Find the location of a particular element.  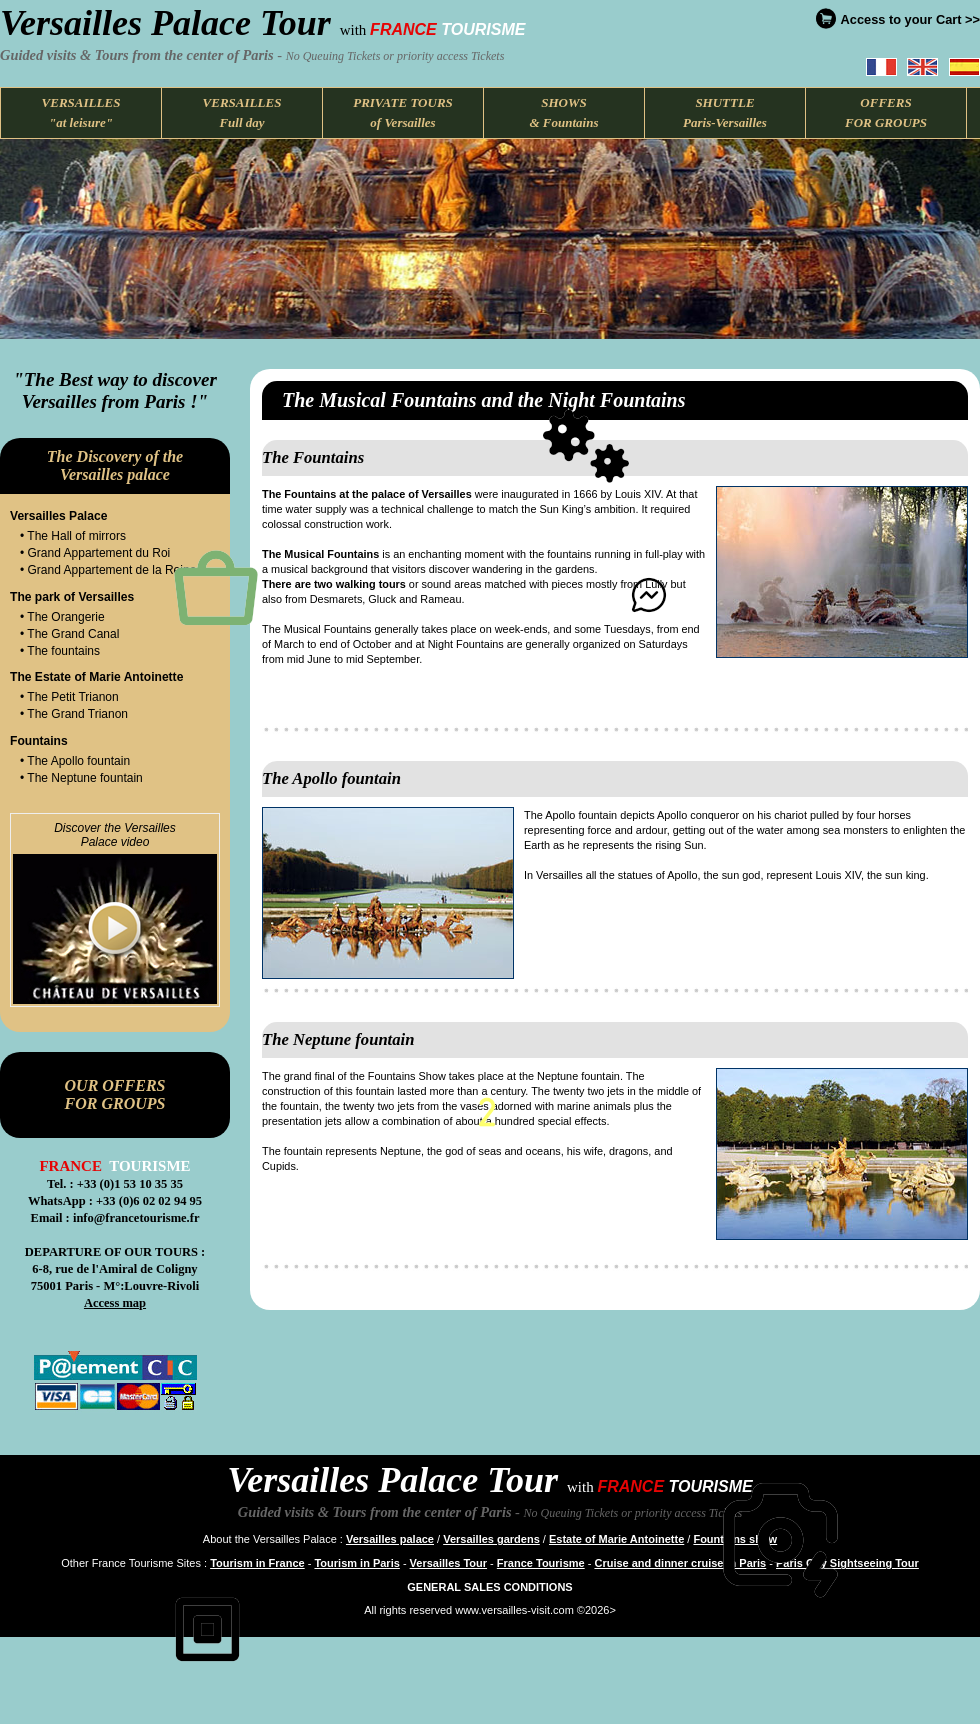

view your shopping bag is located at coordinates (216, 592).